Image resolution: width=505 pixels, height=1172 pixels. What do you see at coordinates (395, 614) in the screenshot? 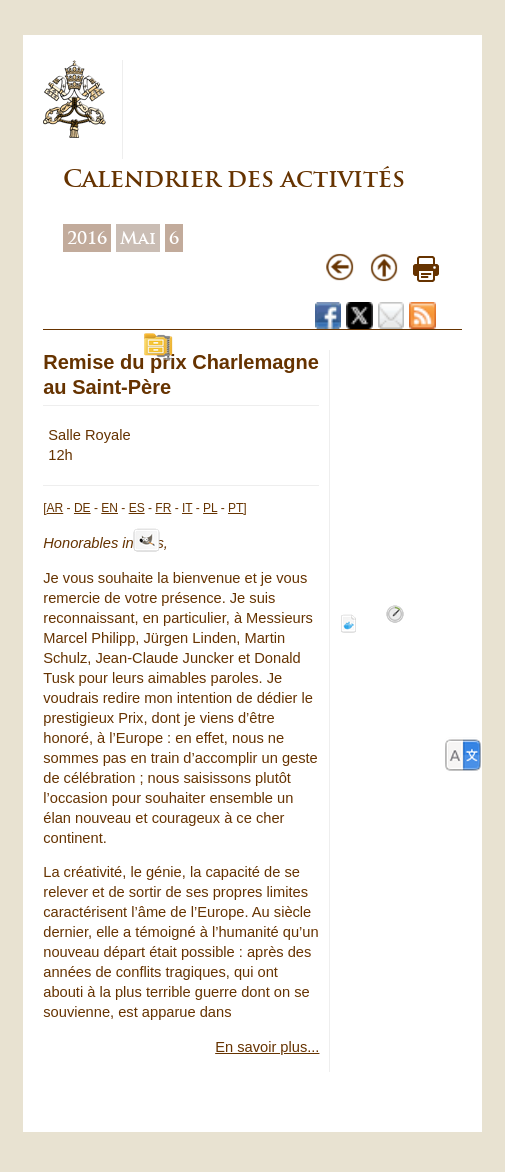
I see `open sysprof system profiler` at bounding box center [395, 614].